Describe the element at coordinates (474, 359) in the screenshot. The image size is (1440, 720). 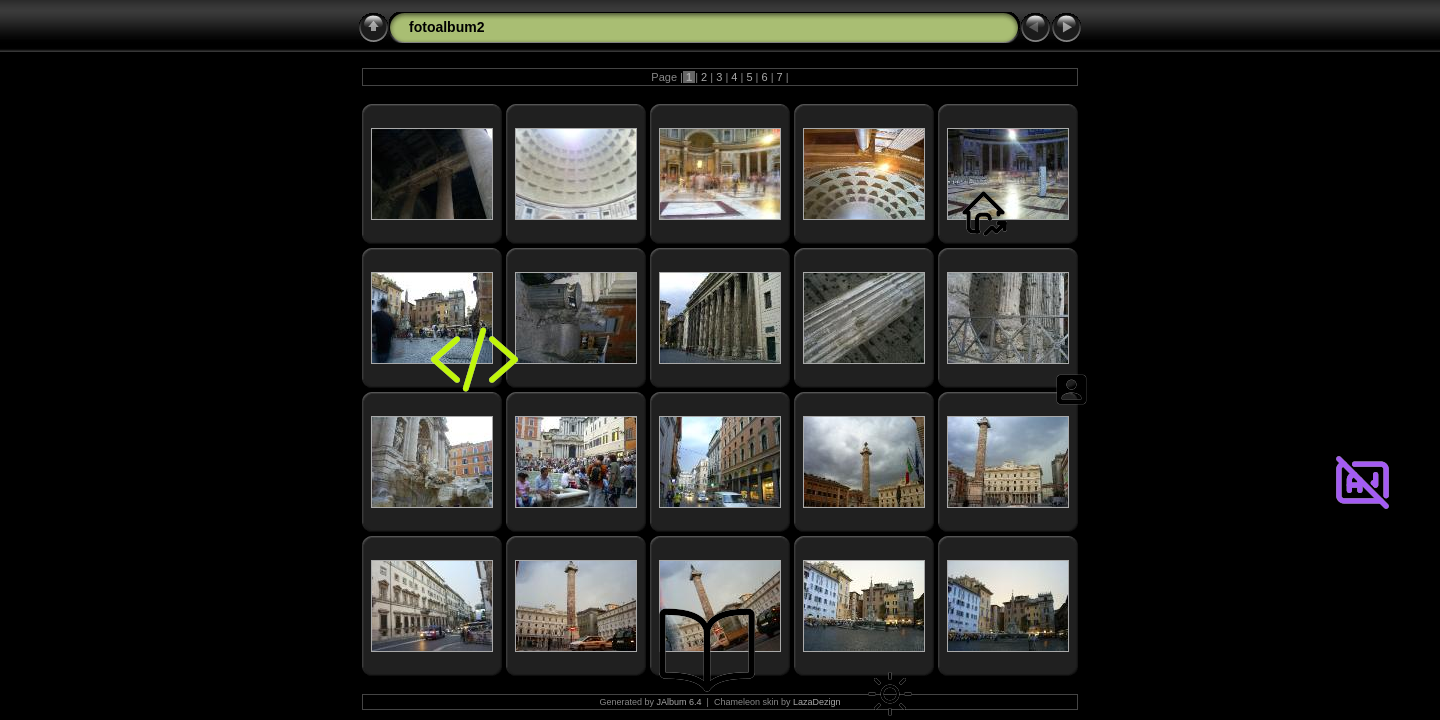
I see `view or edit source code` at that location.